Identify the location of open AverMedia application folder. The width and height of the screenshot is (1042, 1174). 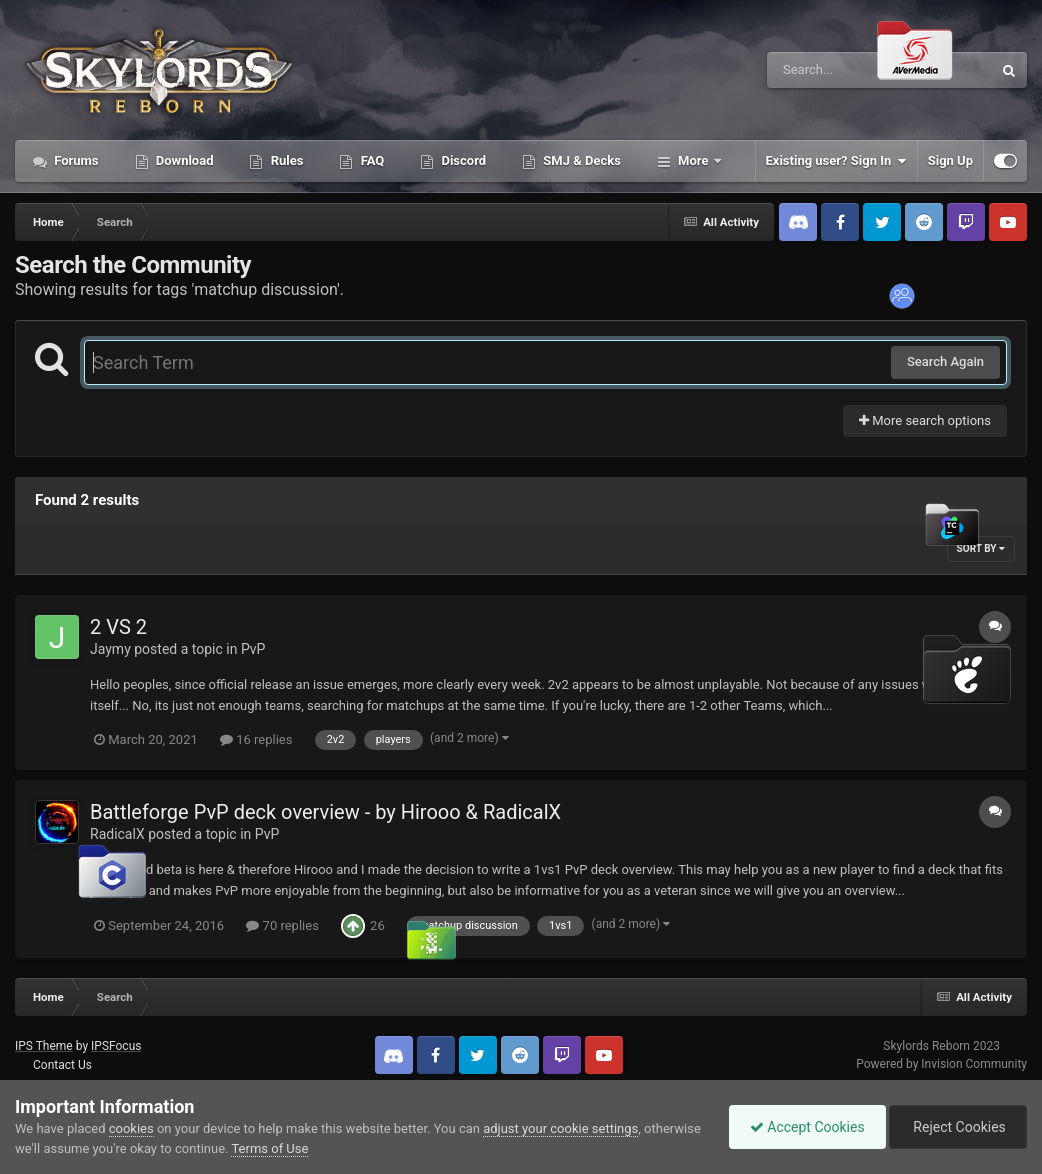
(914, 52).